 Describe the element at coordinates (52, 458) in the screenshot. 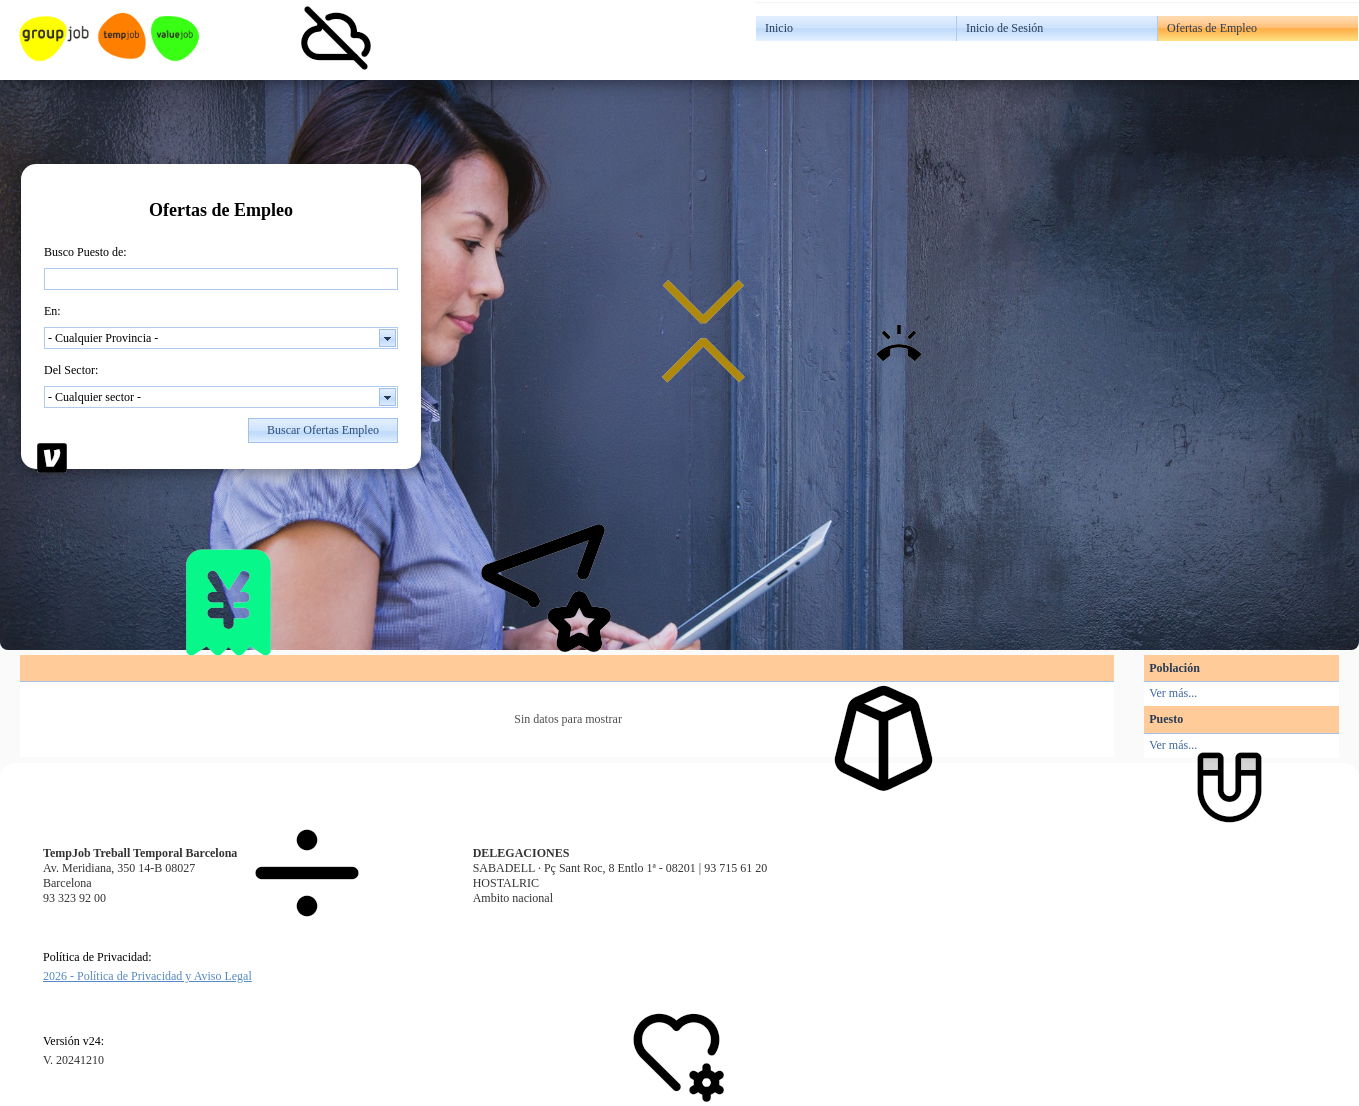

I see `open Venmo app` at that location.